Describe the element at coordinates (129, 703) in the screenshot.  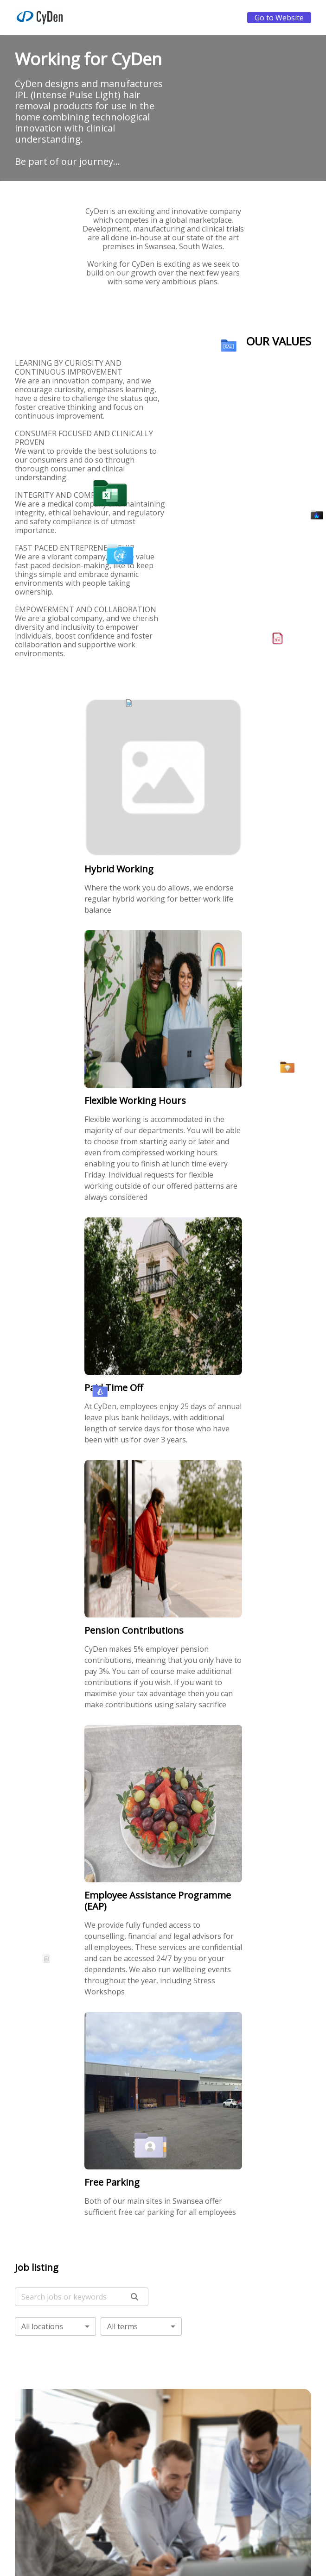
I see `libreoffice web template document file` at that location.